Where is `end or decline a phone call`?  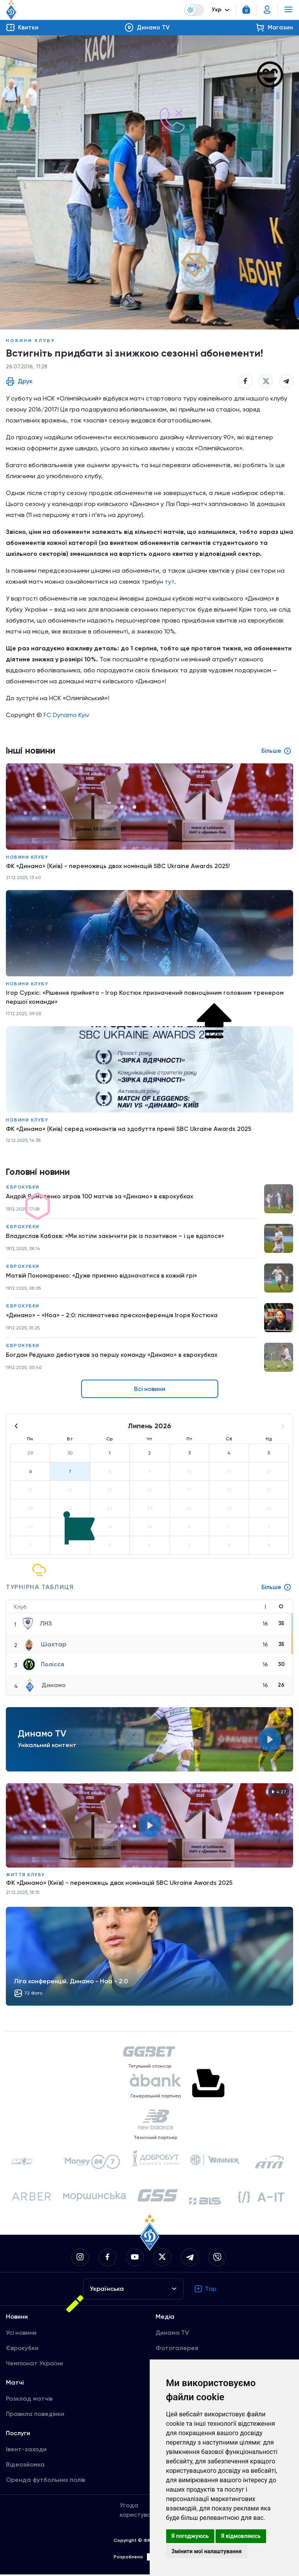 end or decline a phone call is located at coordinates (172, 119).